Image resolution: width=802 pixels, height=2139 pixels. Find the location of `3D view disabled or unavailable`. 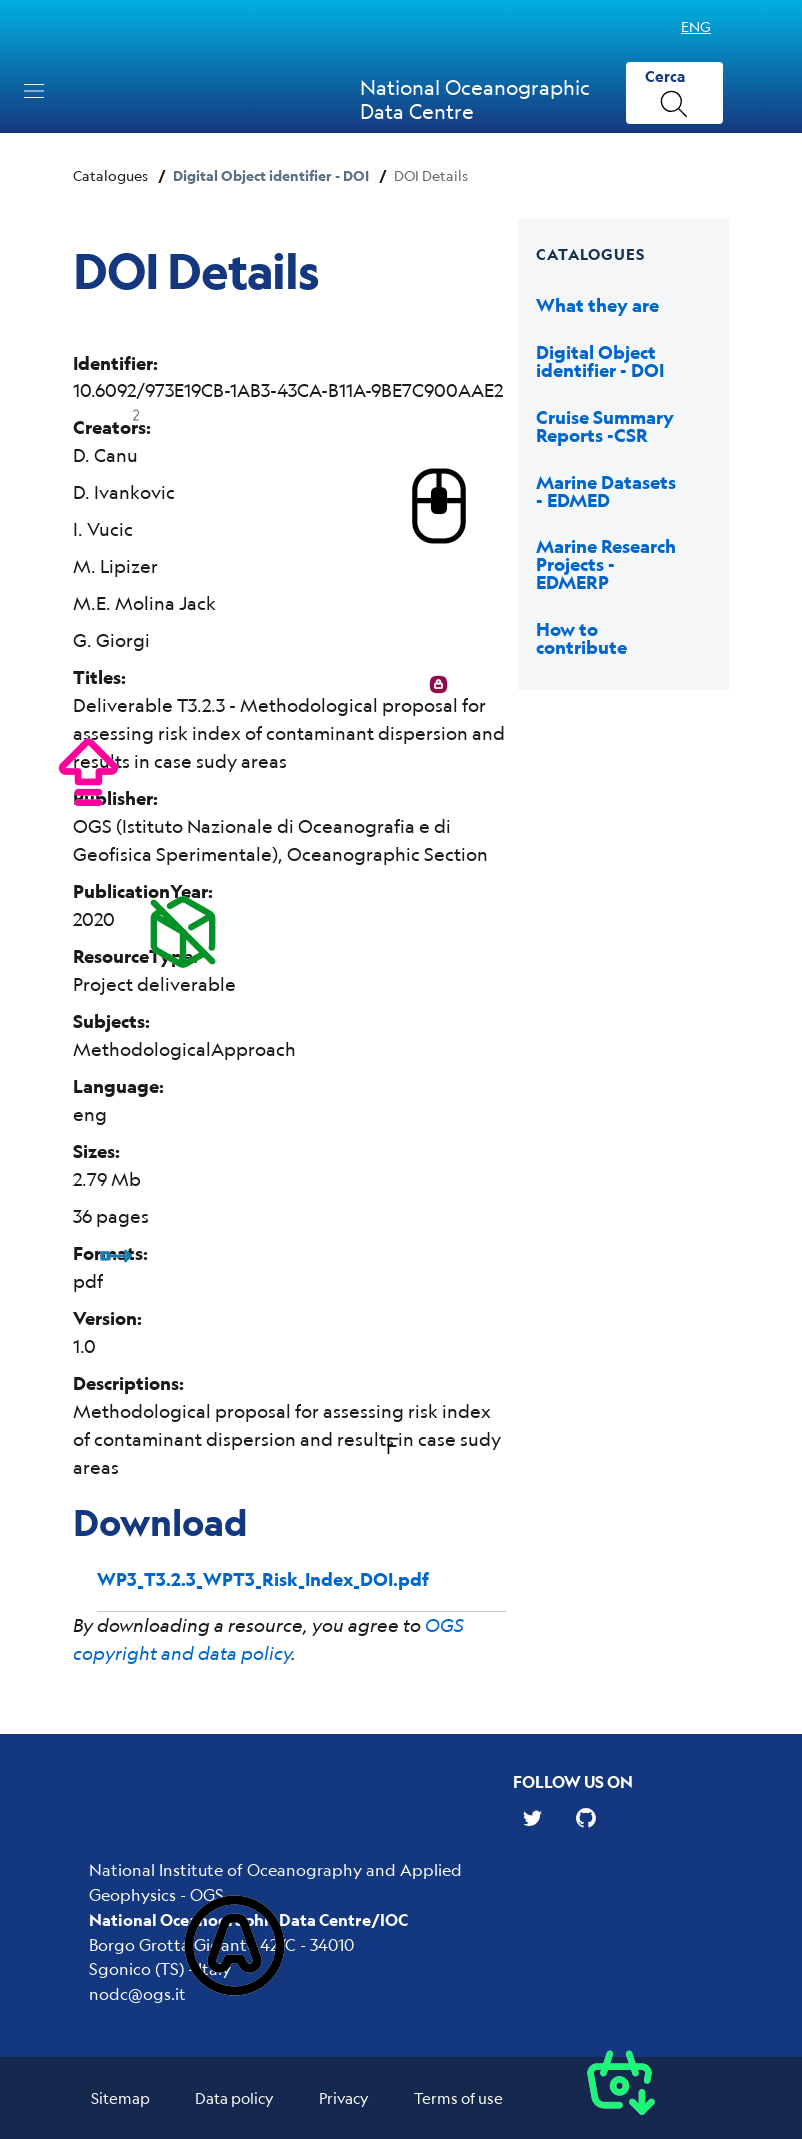

3D view disabled or unavailable is located at coordinates (183, 932).